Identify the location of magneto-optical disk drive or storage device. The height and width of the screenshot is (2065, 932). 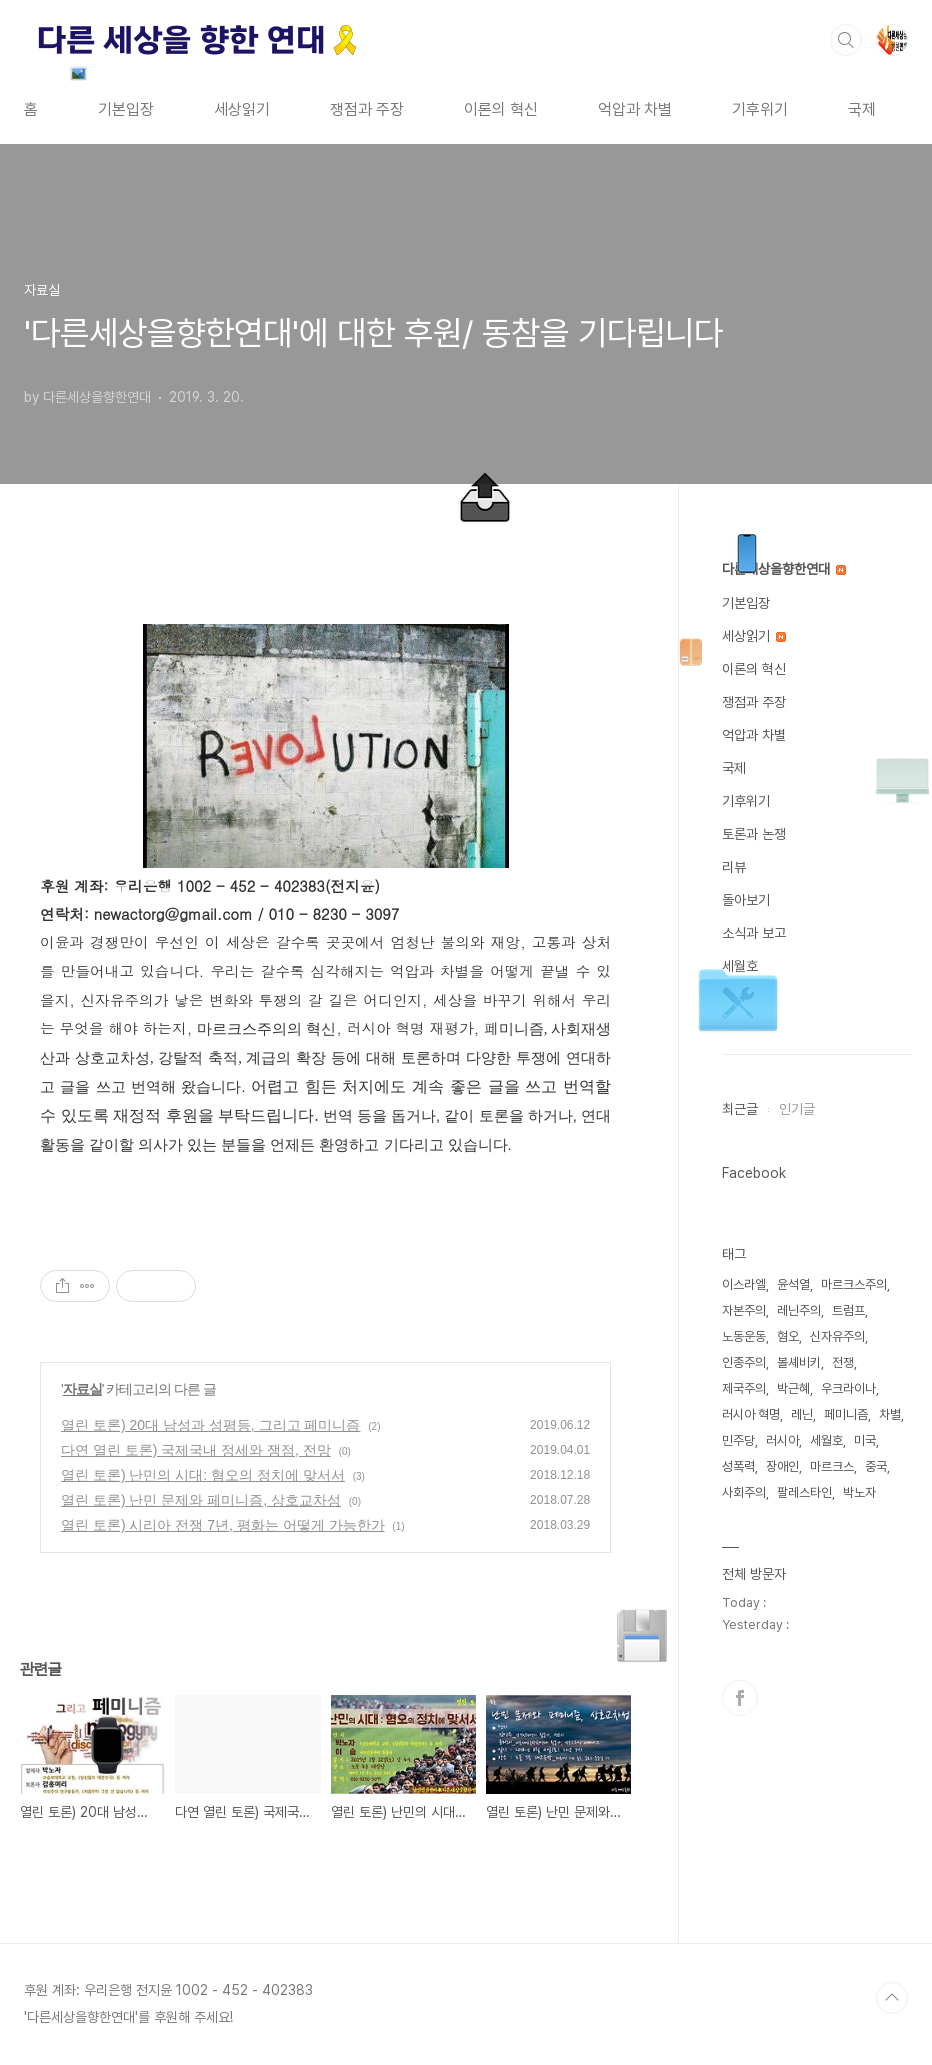
(642, 1636).